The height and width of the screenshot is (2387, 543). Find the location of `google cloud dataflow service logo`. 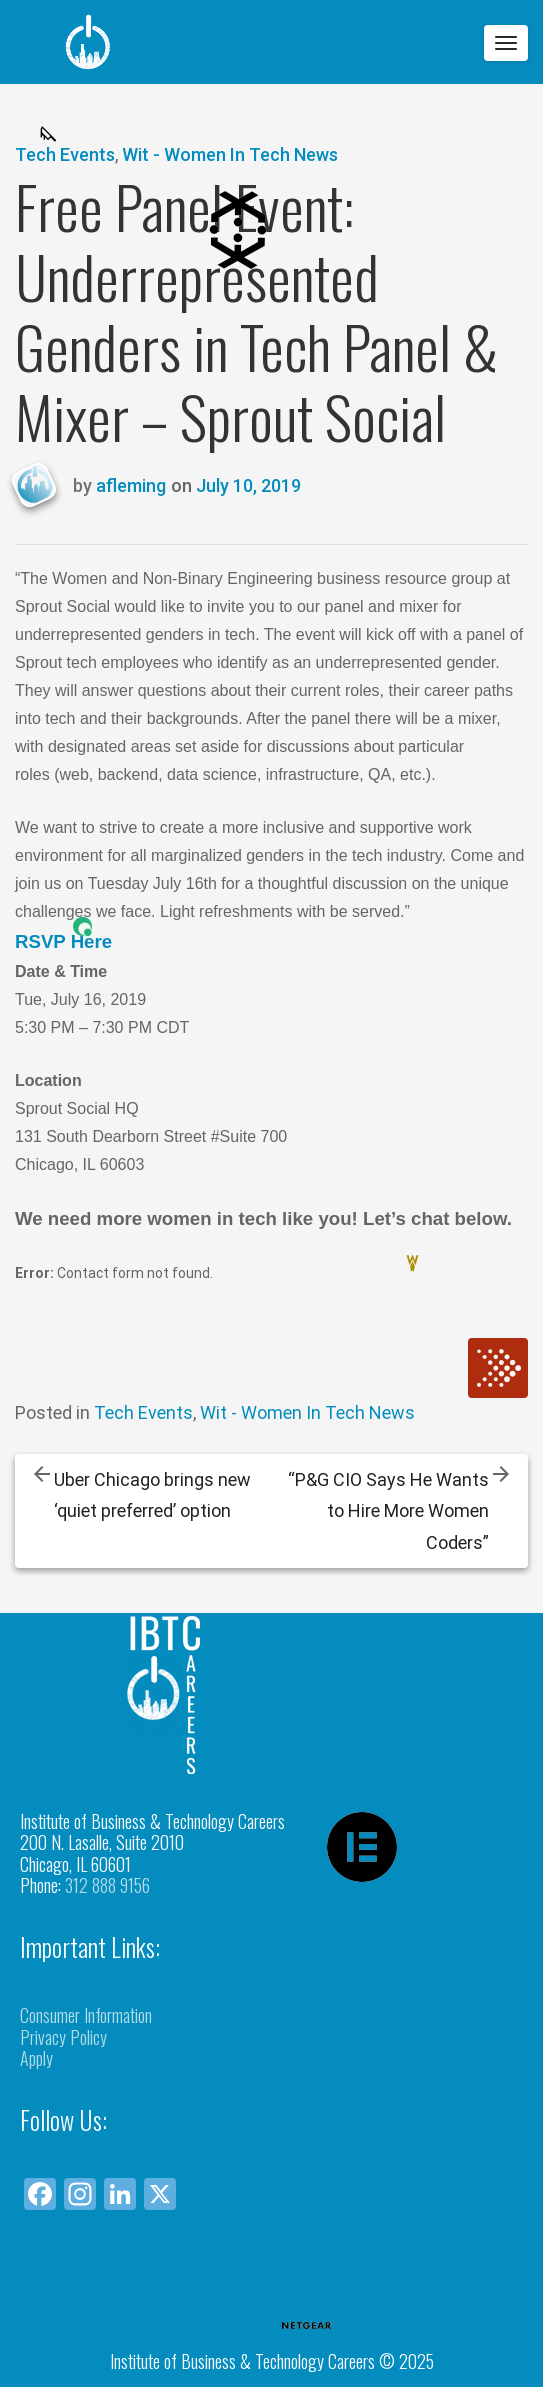

google cloud dataflow service logo is located at coordinates (238, 230).